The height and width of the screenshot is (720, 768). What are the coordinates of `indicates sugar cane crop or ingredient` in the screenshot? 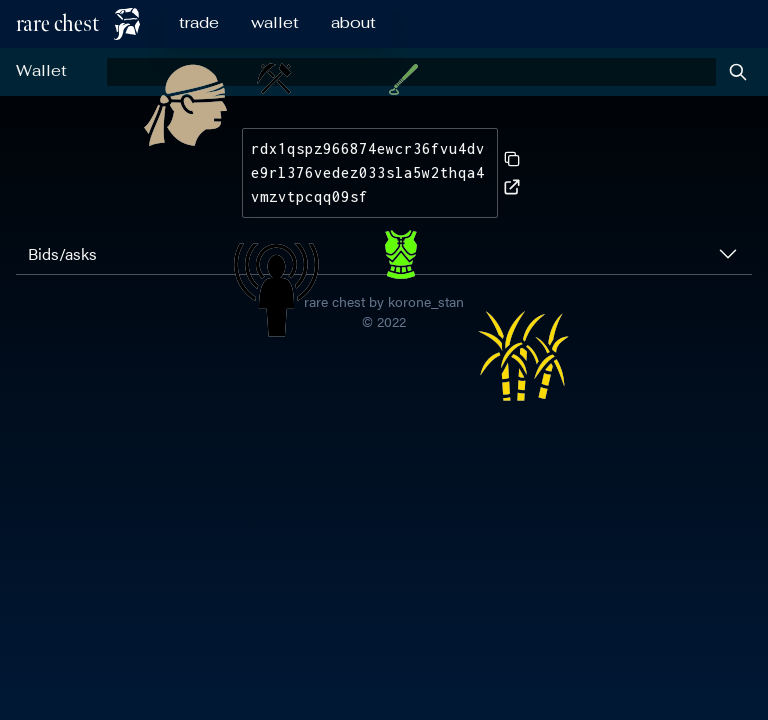 It's located at (523, 355).